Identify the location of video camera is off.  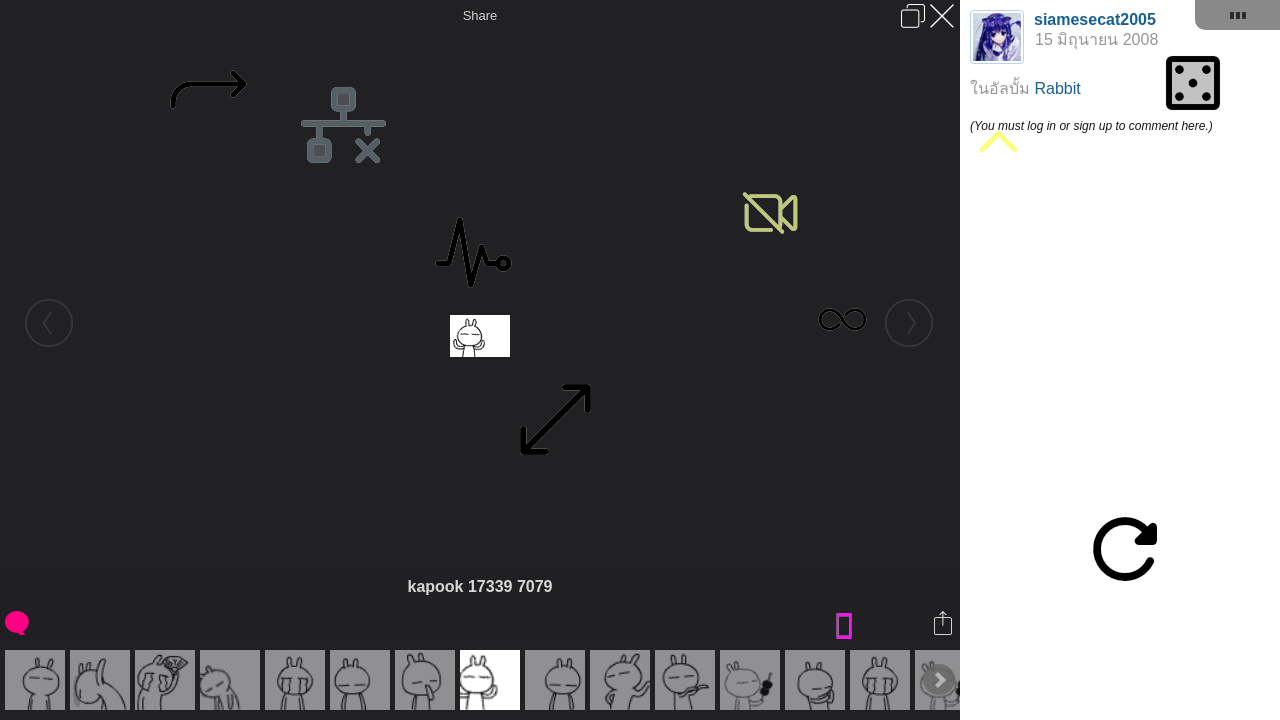
(771, 213).